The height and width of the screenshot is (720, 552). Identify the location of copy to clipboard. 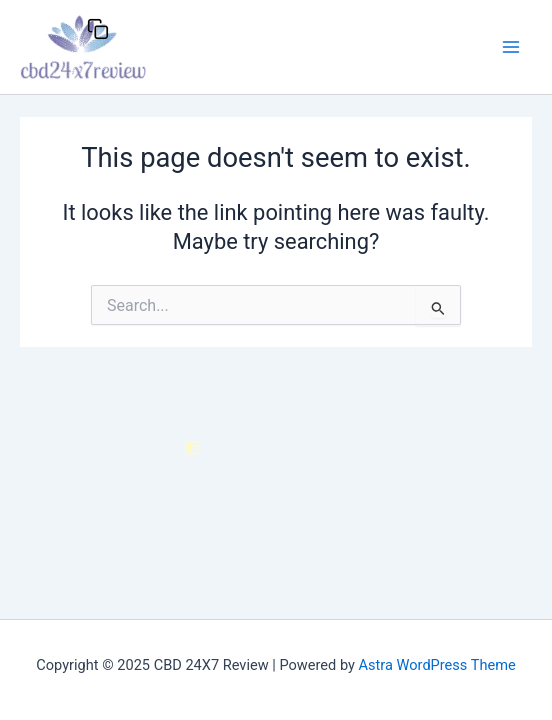
(98, 29).